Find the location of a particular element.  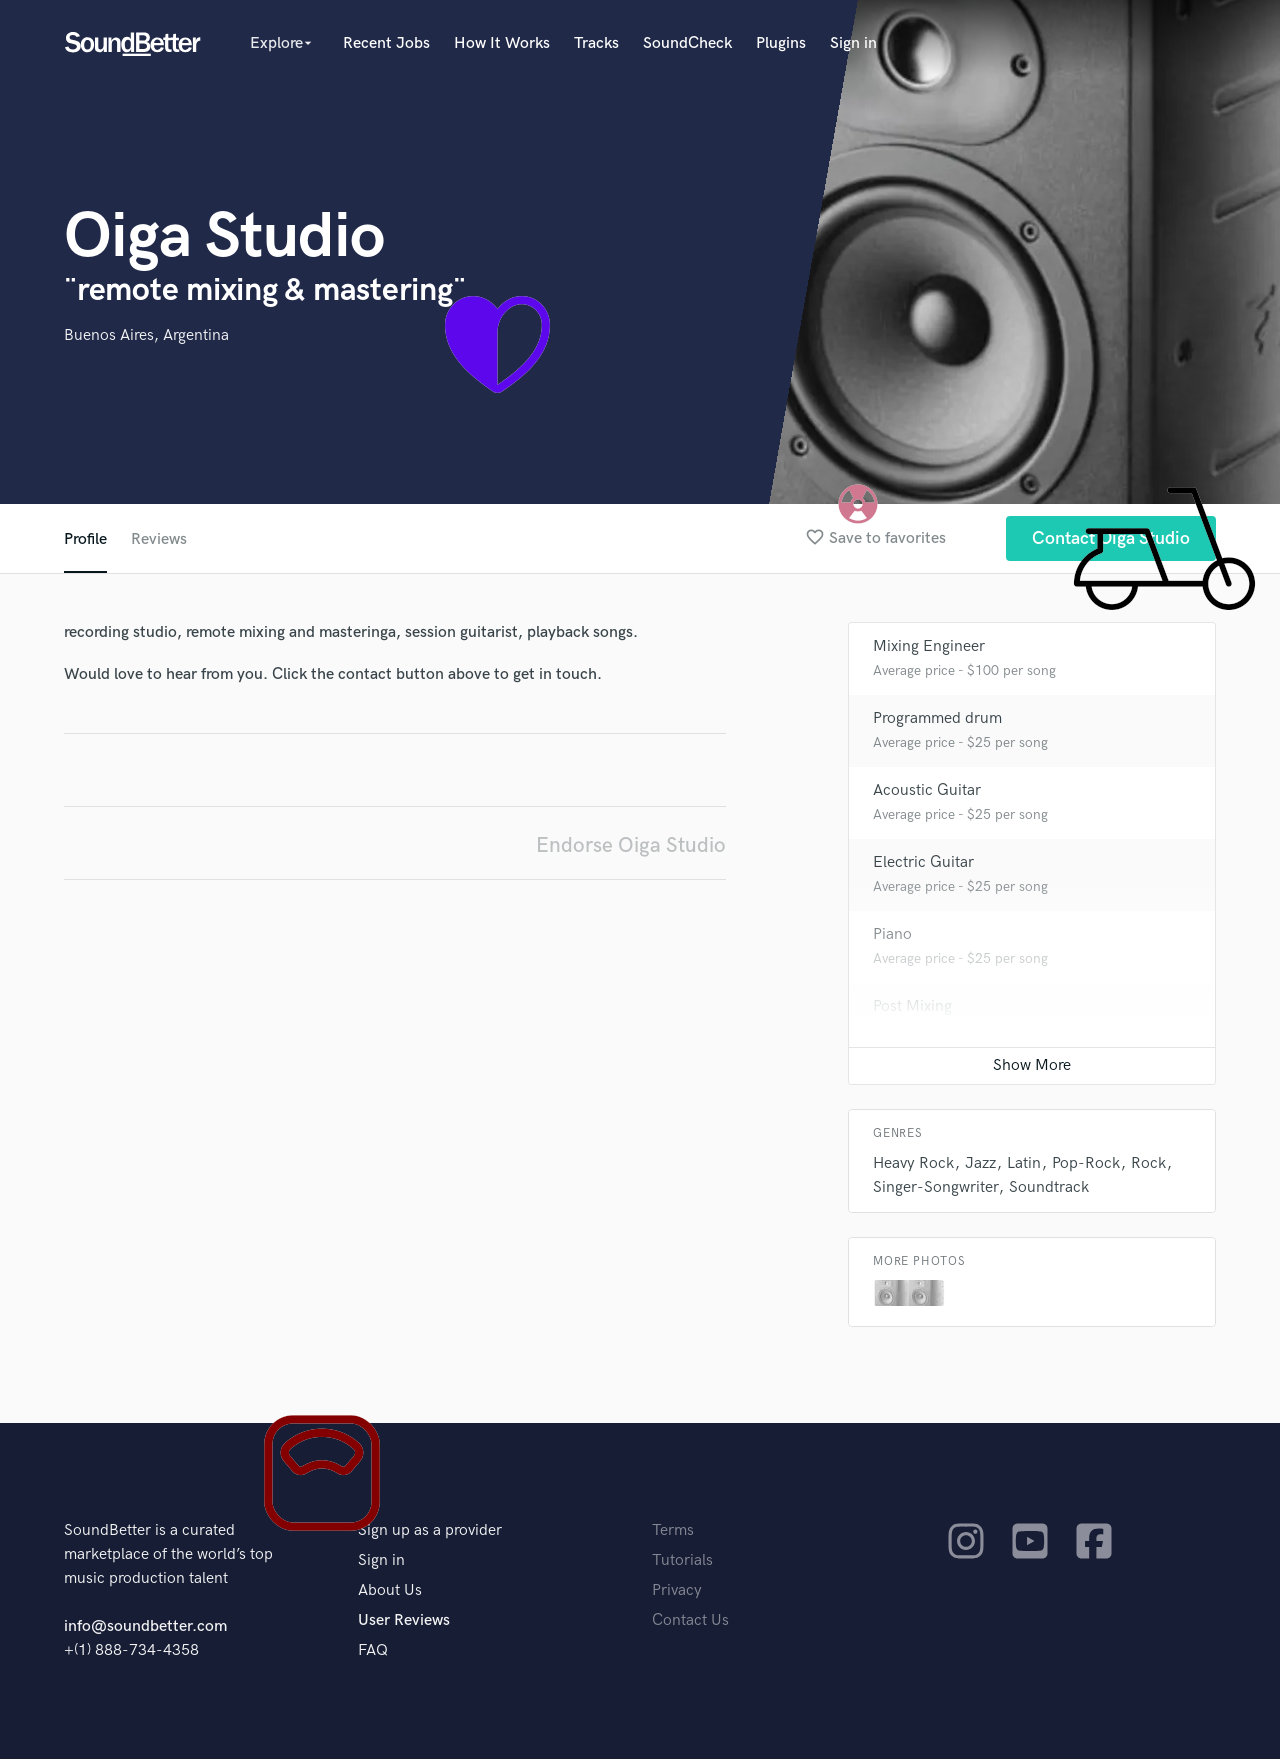

indicates hazardous or radioactive content warning is located at coordinates (858, 504).